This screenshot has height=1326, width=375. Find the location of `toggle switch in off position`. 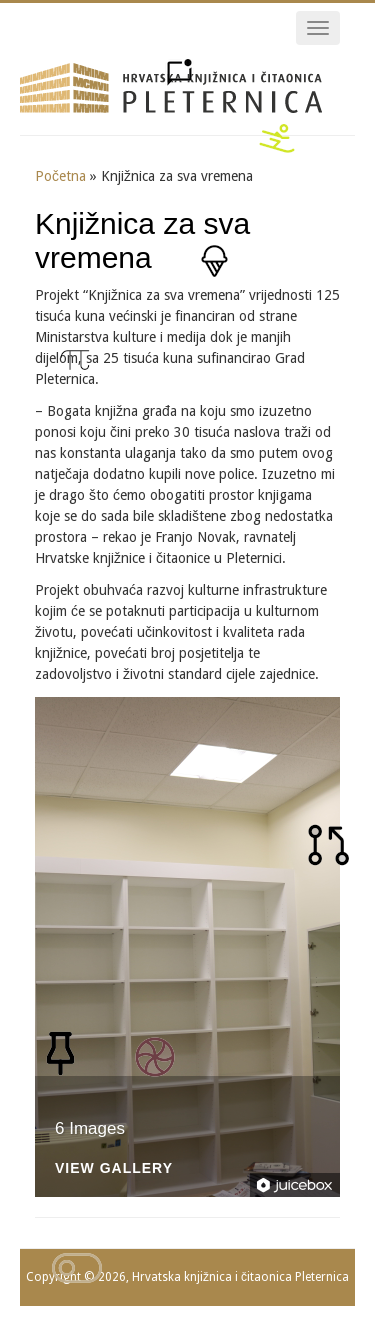

toggle switch in off position is located at coordinates (77, 1268).